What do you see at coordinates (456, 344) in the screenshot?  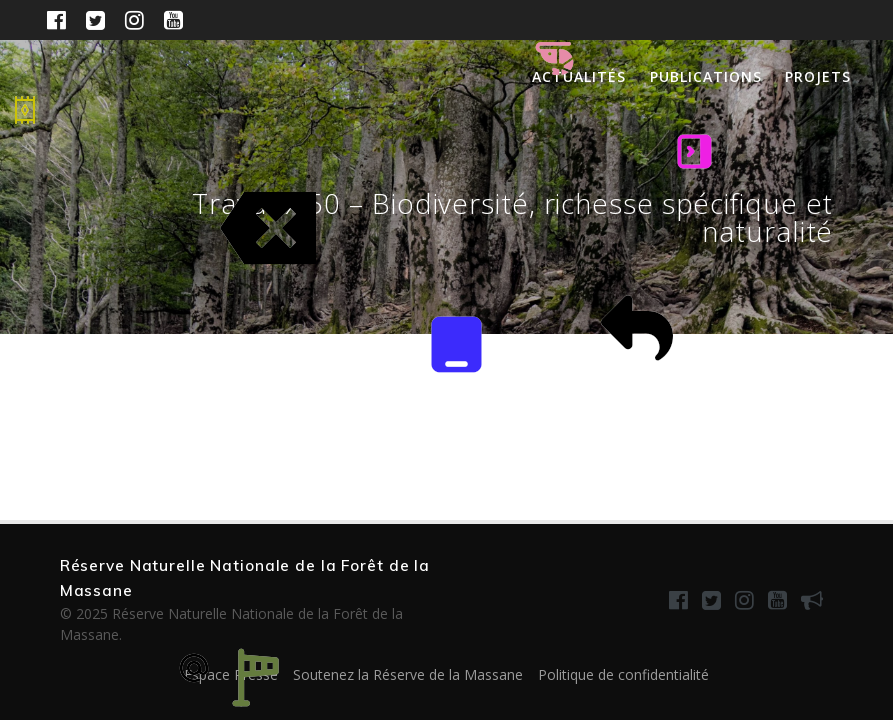 I see `view on tablet device` at bounding box center [456, 344].